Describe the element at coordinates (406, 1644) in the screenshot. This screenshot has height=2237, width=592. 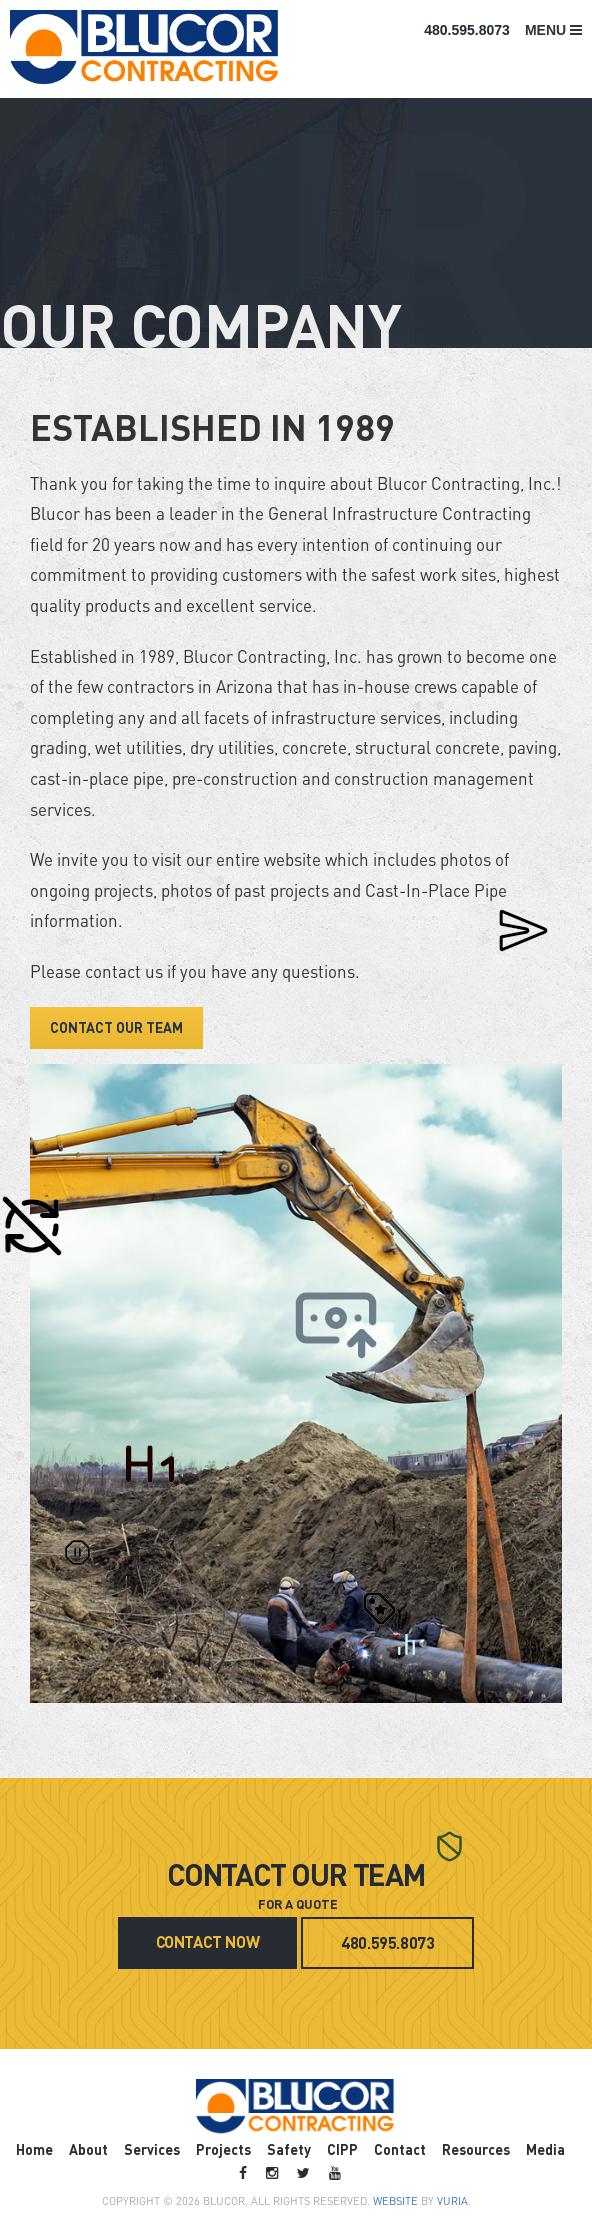
I see `view bar chart or statistics` at that location.